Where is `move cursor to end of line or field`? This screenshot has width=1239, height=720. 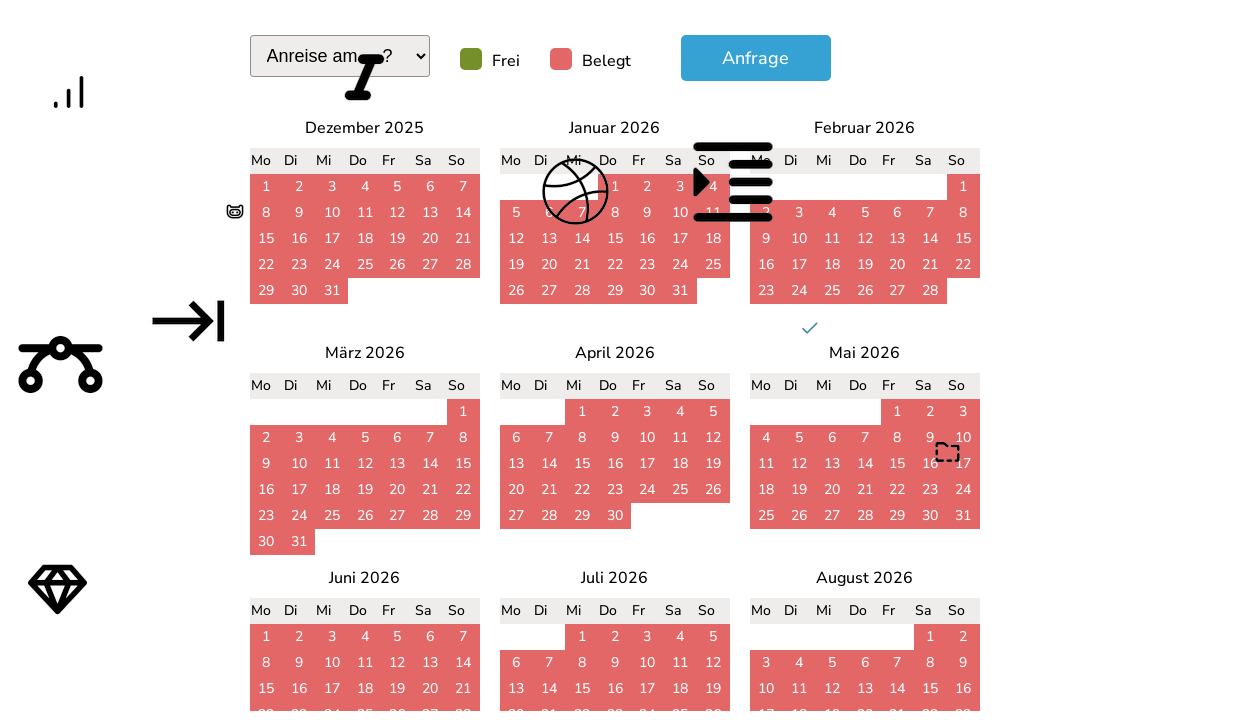
move cursor to end of line or field is located at coordinates (190, 321).